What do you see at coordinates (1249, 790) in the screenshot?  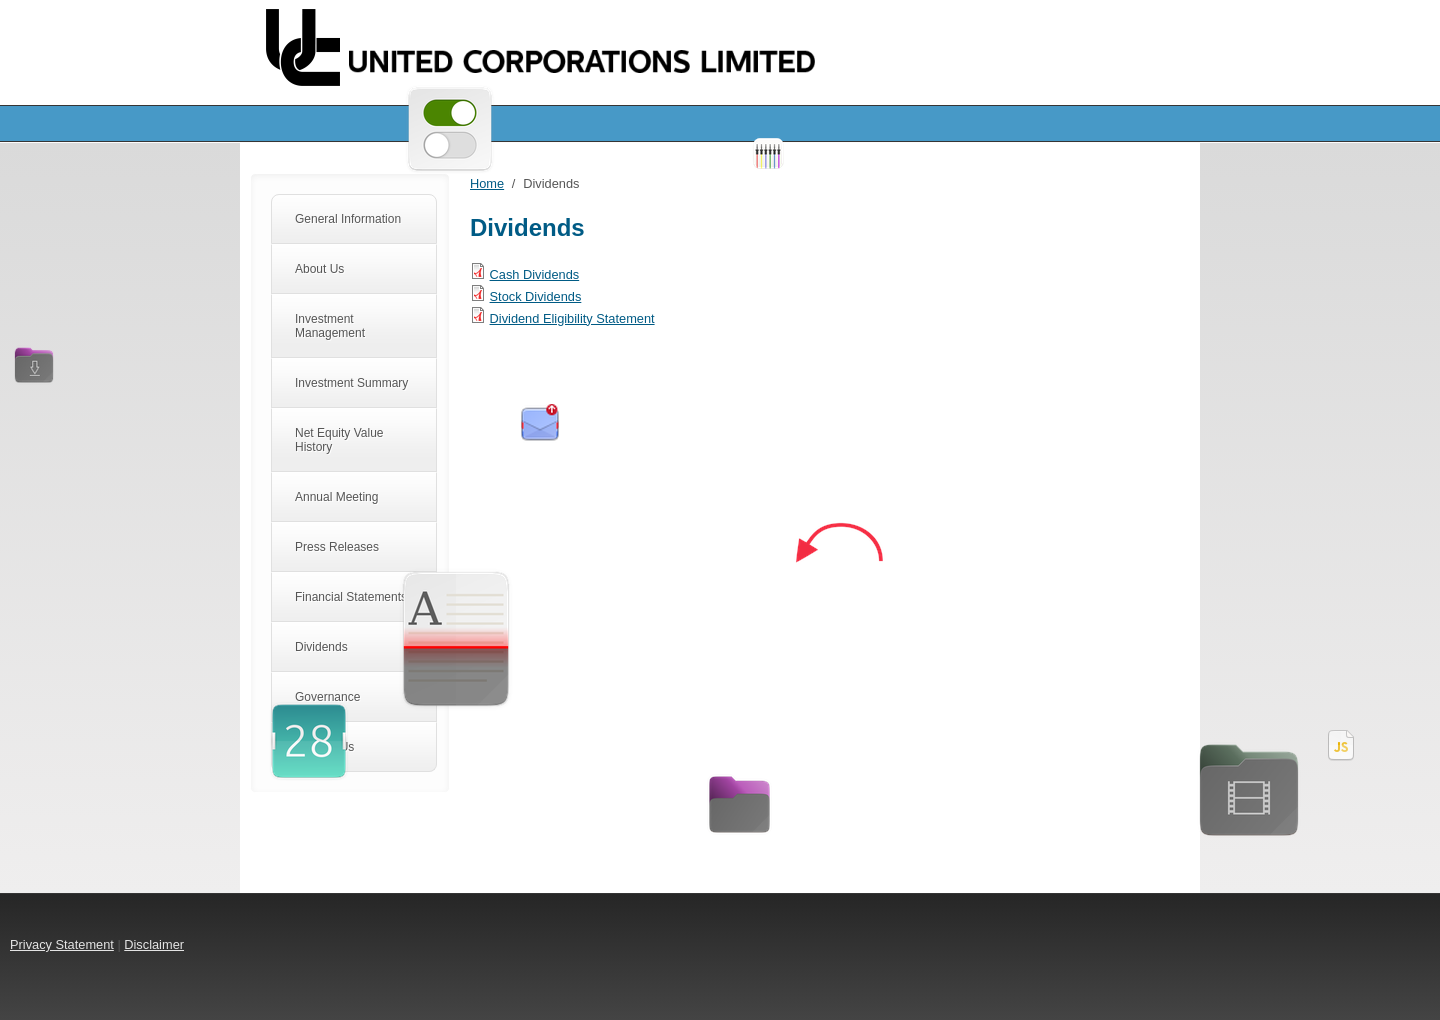 I see `open your videos folder` at bounding box center [1249, 790].